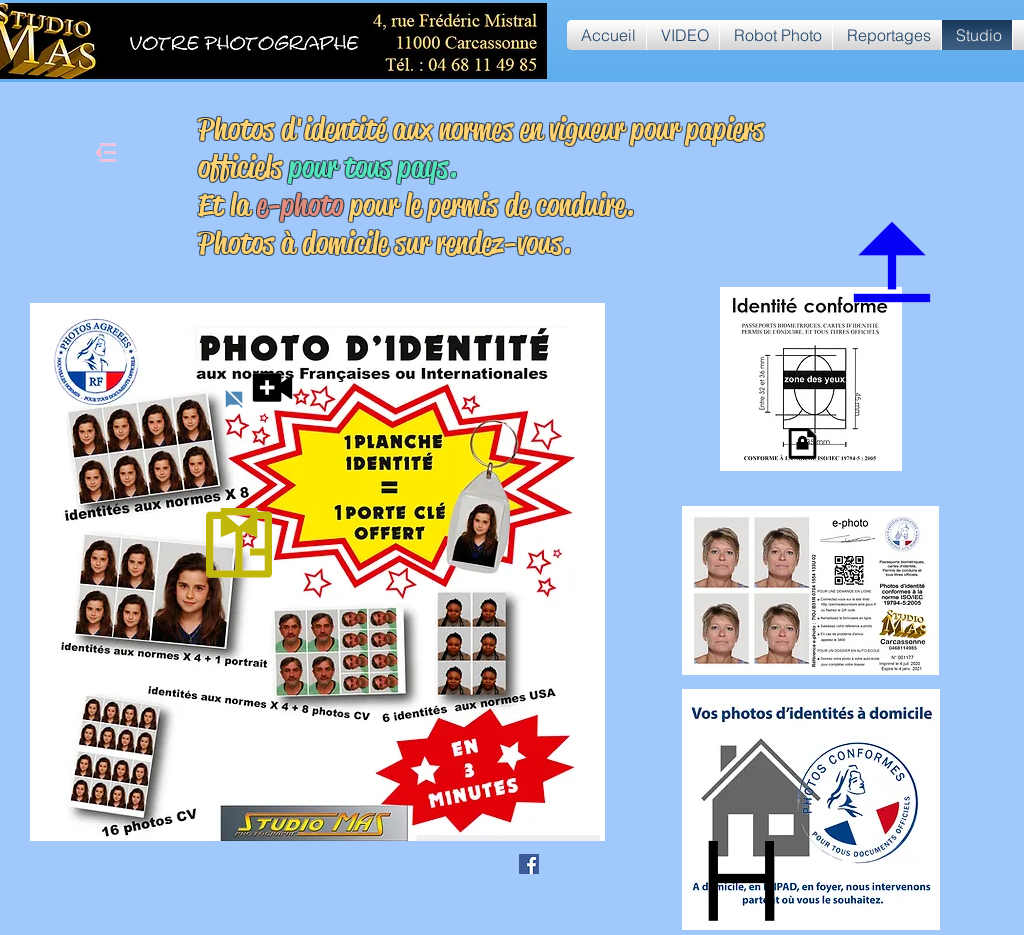  I want to click on view clothing or apparel options, so click(239, 541).